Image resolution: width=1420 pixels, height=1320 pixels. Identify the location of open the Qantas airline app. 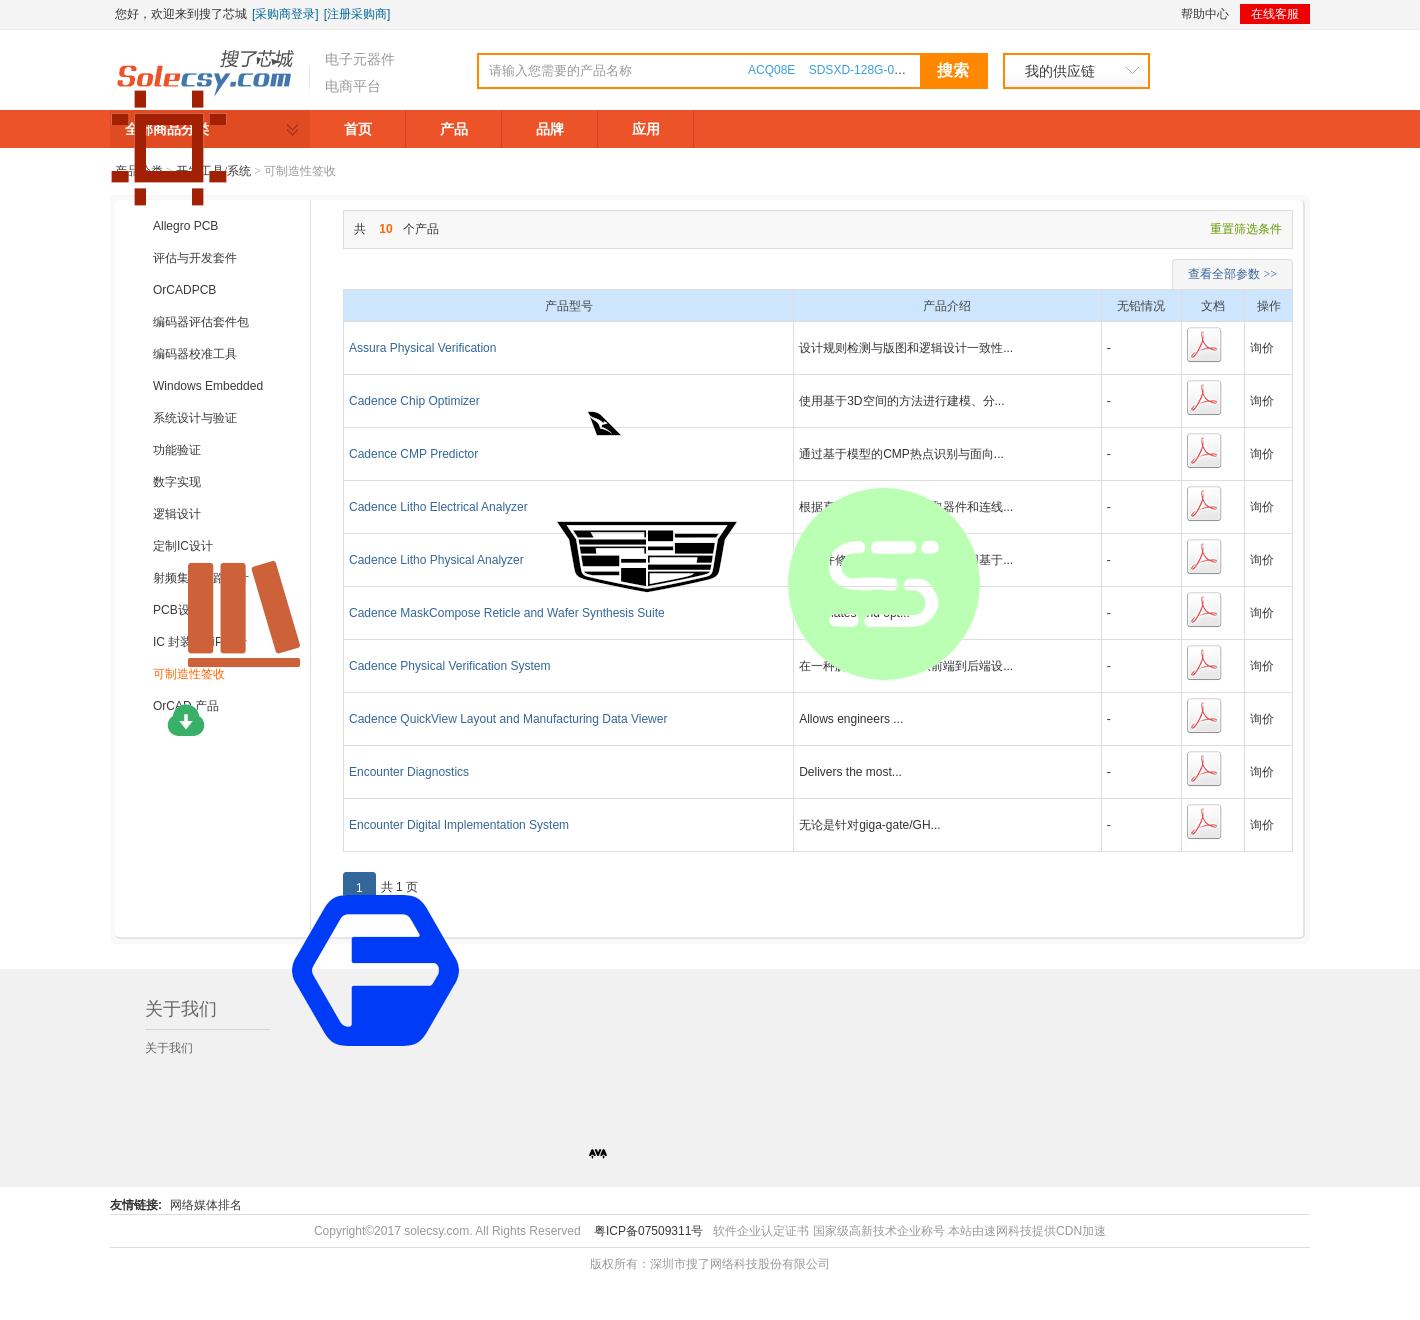
(604, 423).